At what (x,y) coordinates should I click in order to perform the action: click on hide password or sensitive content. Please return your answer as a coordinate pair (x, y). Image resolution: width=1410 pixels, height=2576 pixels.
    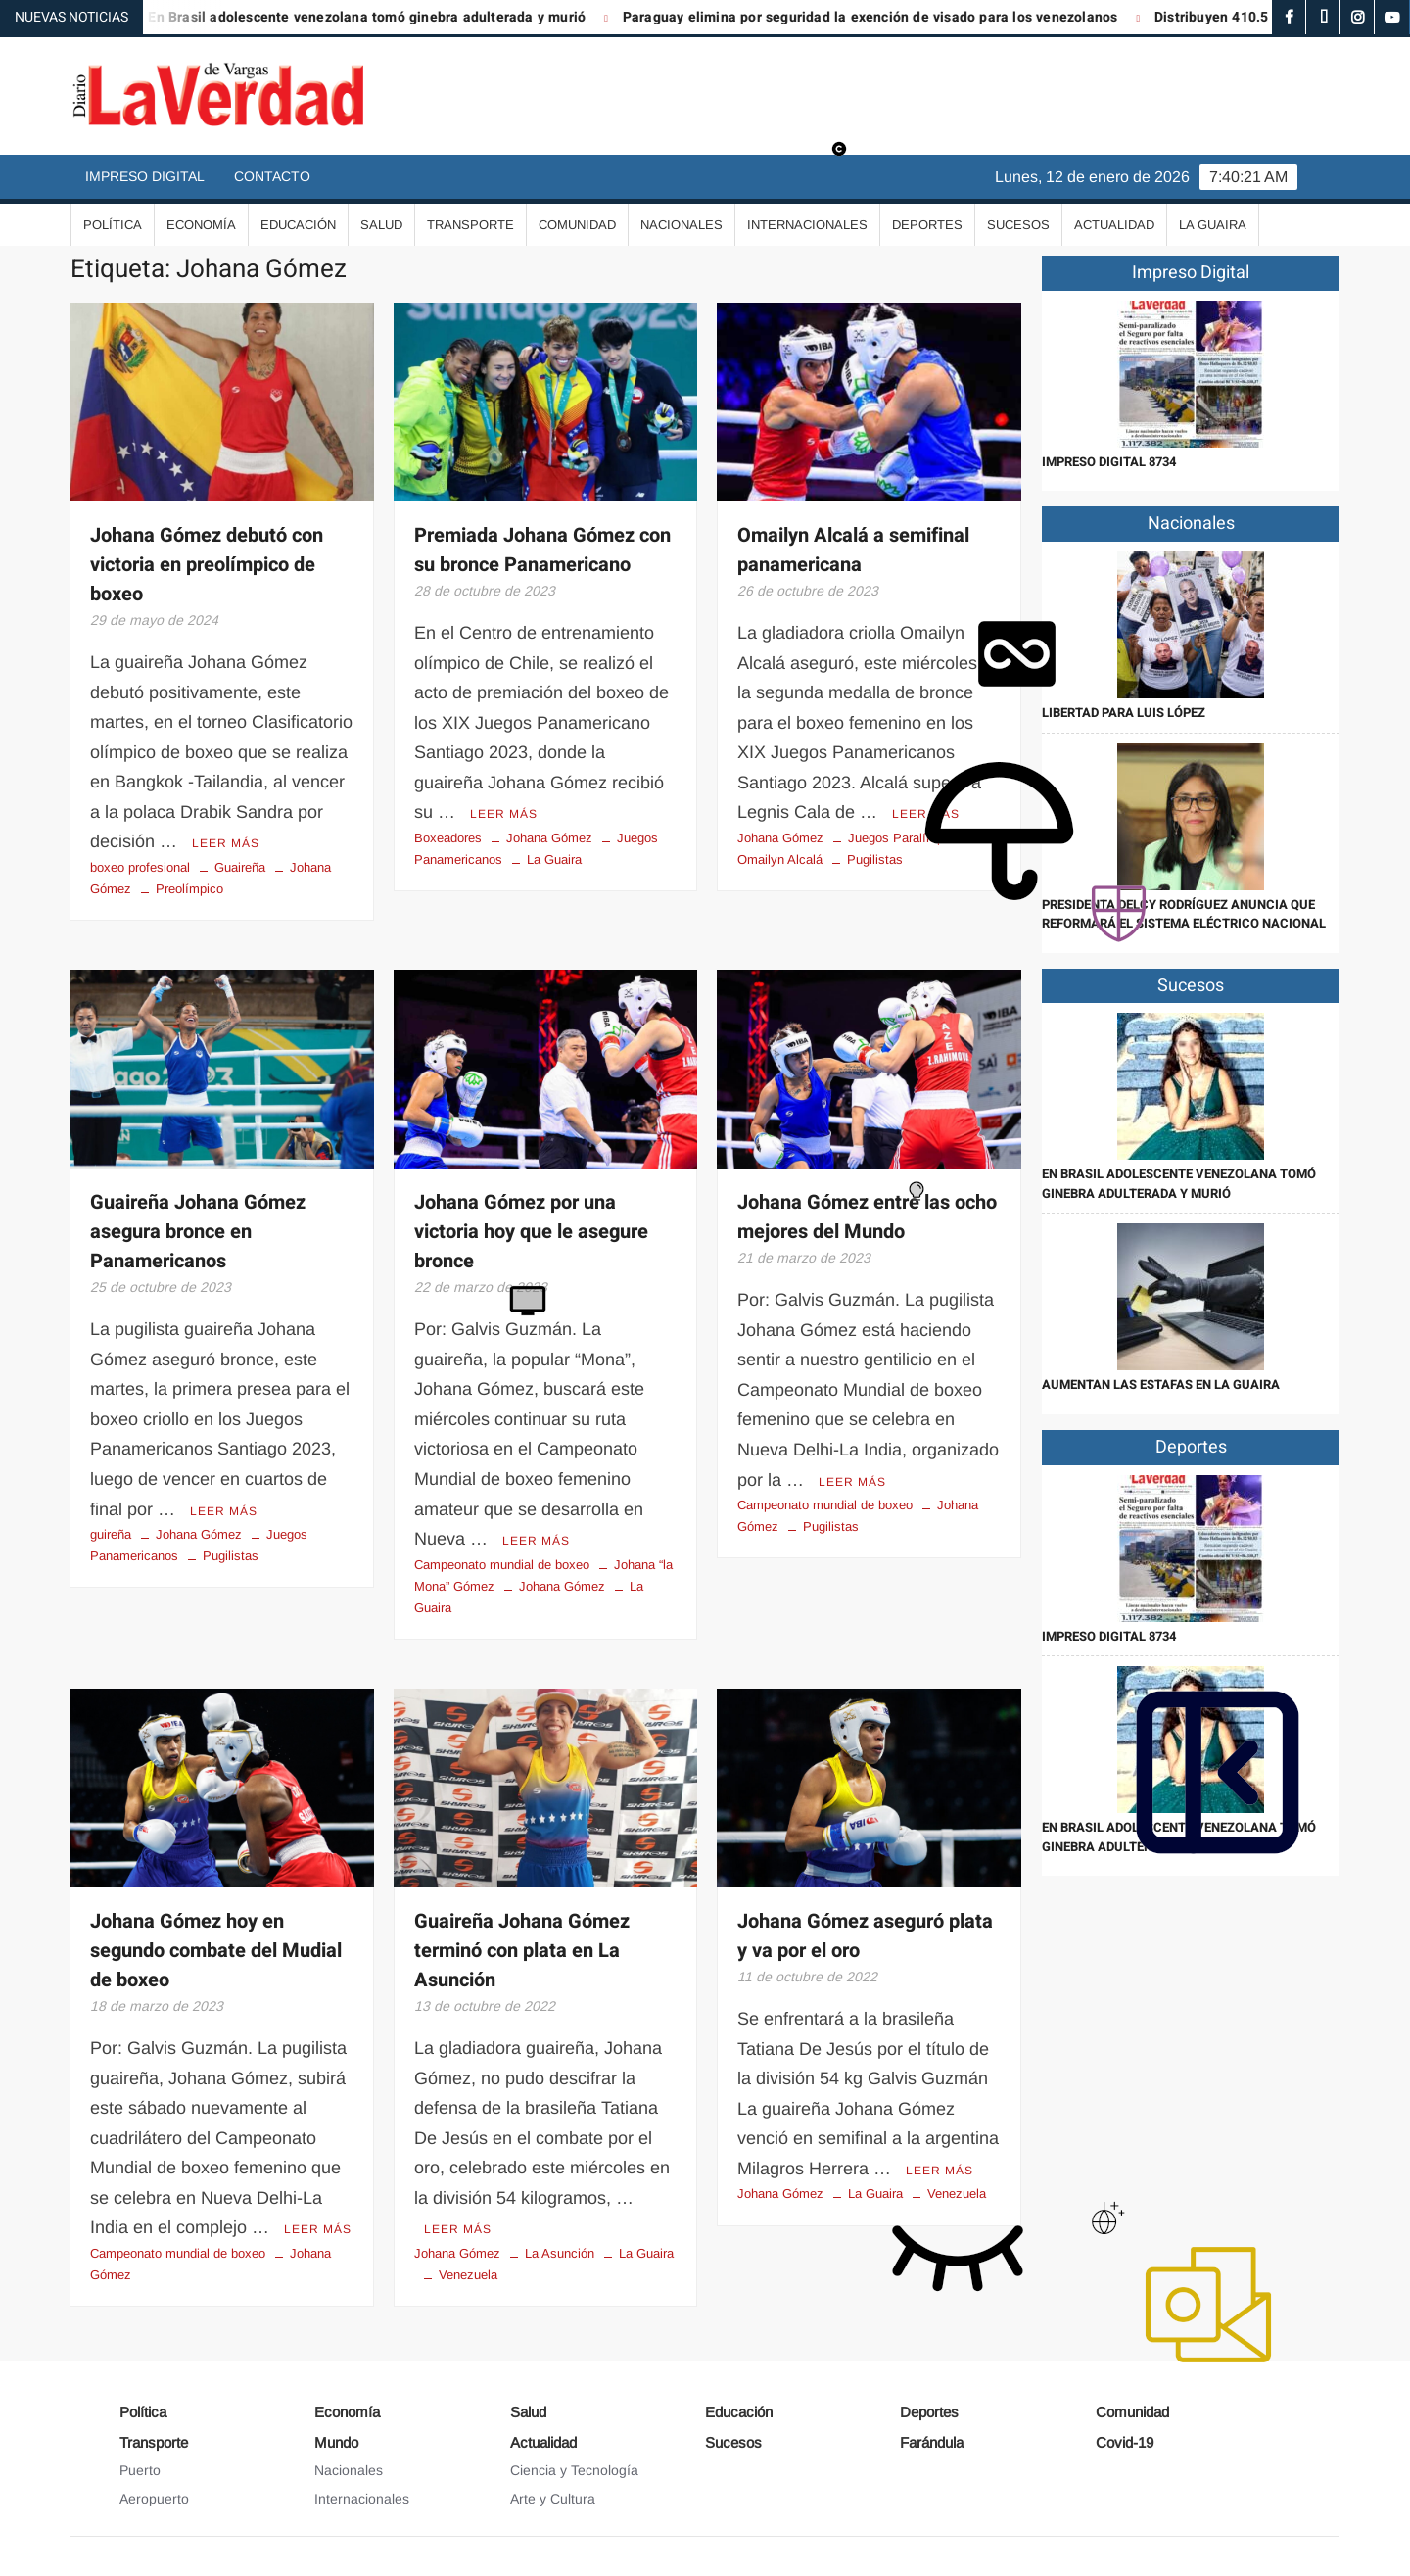
    Looking at the image, I should click on (958, 2246).